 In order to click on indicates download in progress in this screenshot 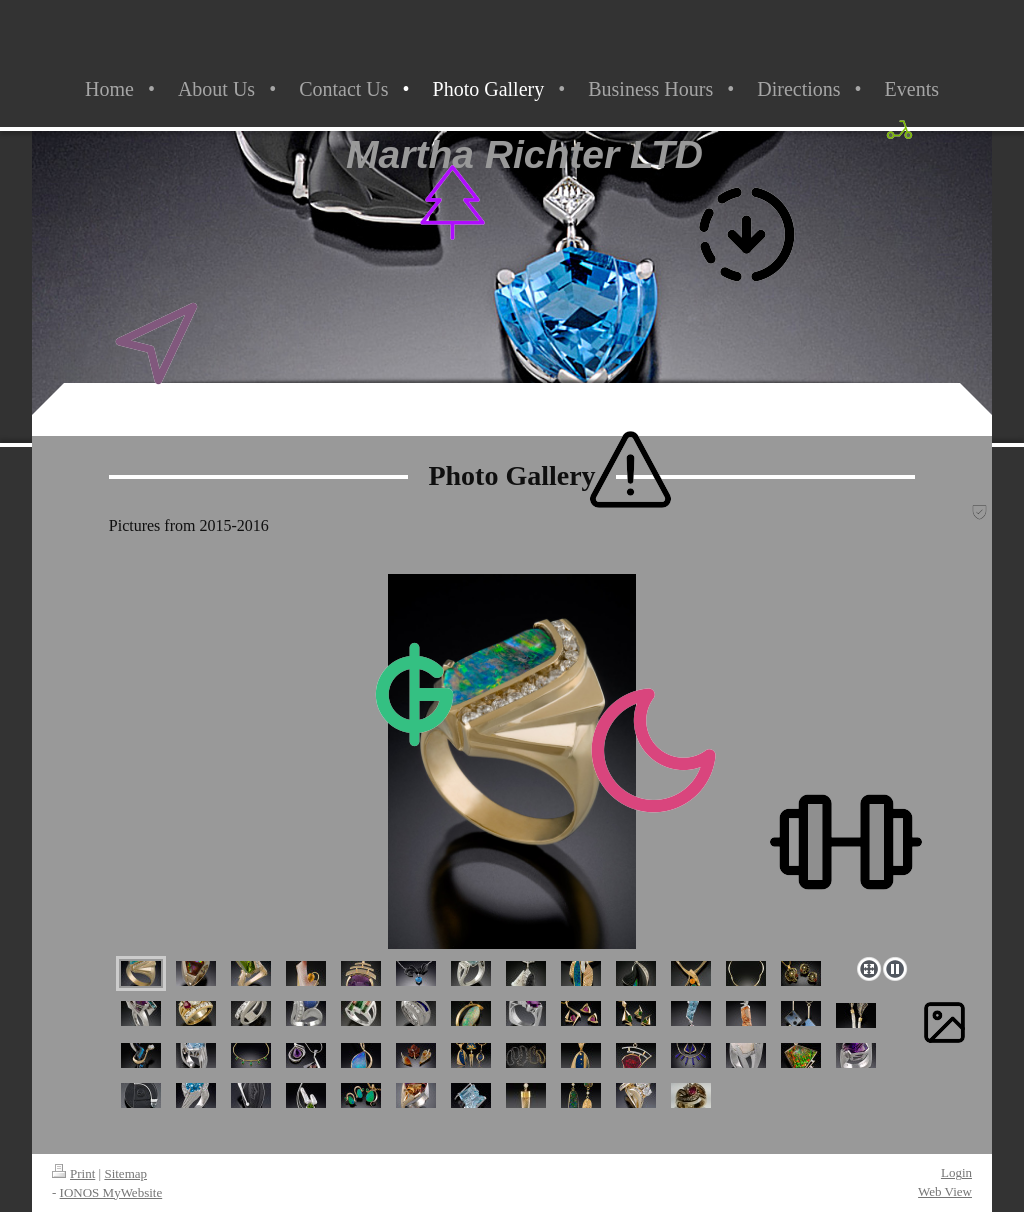, I will do `click(746, 234)`.